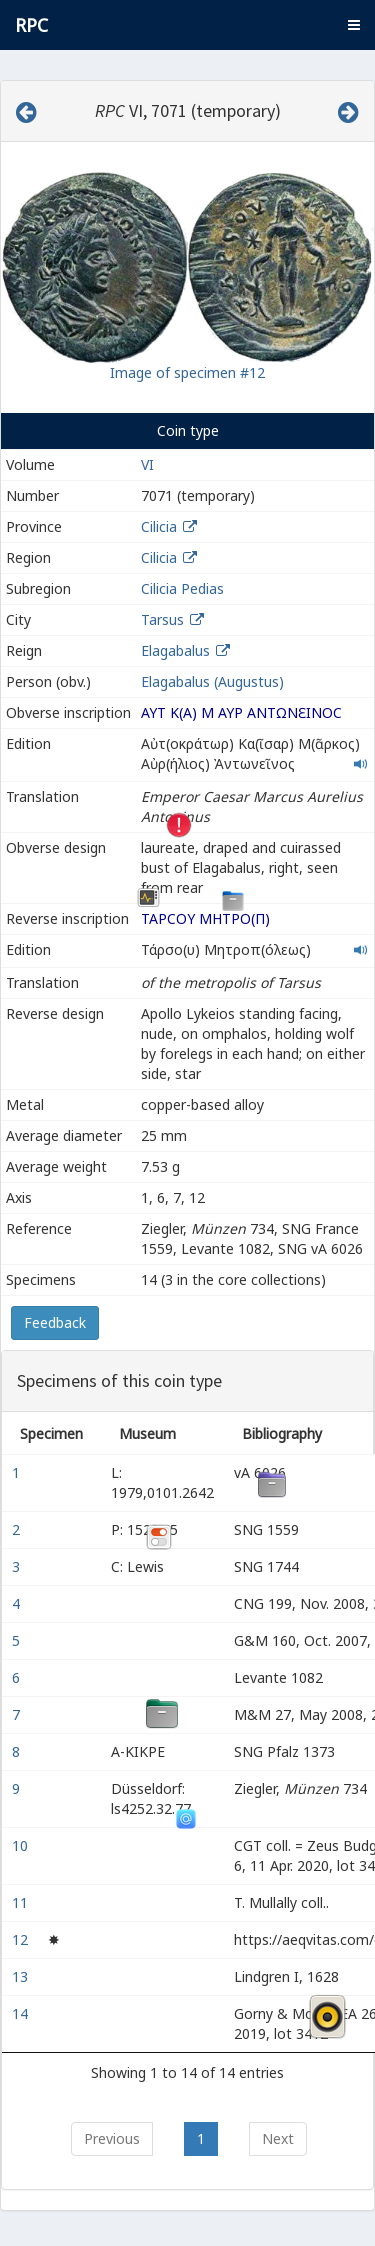  Describe the element at coordinates (162, 1713) in the screenshot. I see `open file manager application` at that location.